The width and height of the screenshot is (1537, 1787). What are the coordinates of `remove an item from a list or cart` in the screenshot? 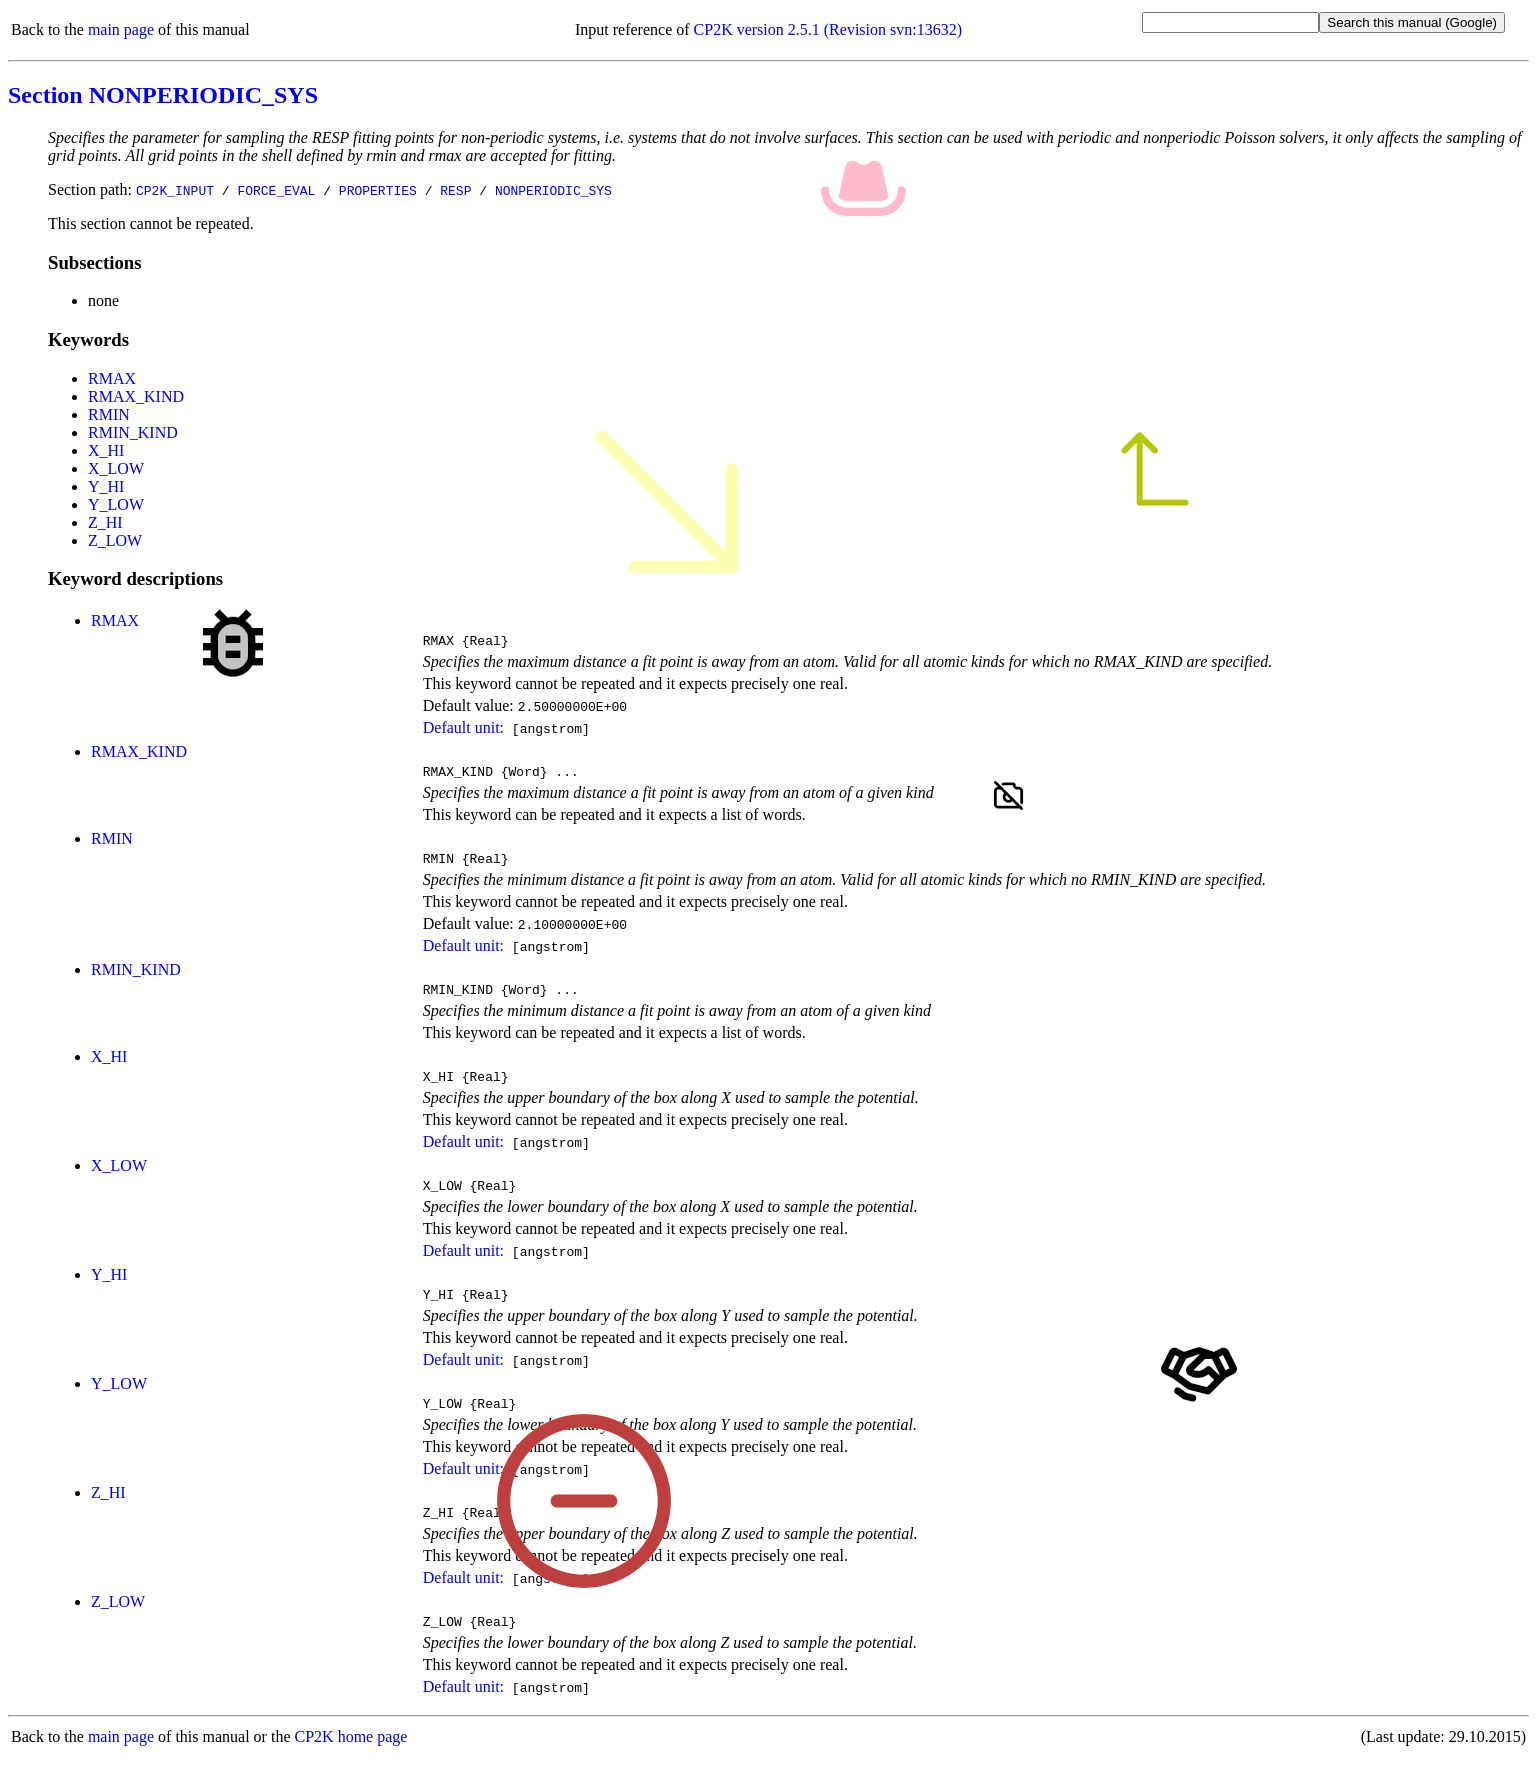 It's located at (584, 1501).